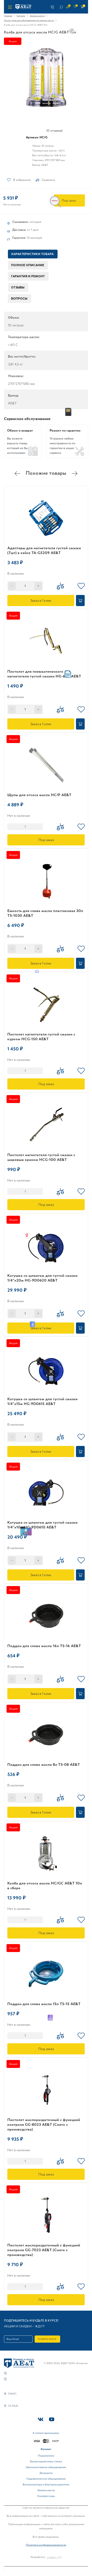 This screenshot has width=92, height=2576. What do you see at coordinates (55, 202) in the screenshot?
I see `zoom out to see more content` at bounding box center [55, 202].